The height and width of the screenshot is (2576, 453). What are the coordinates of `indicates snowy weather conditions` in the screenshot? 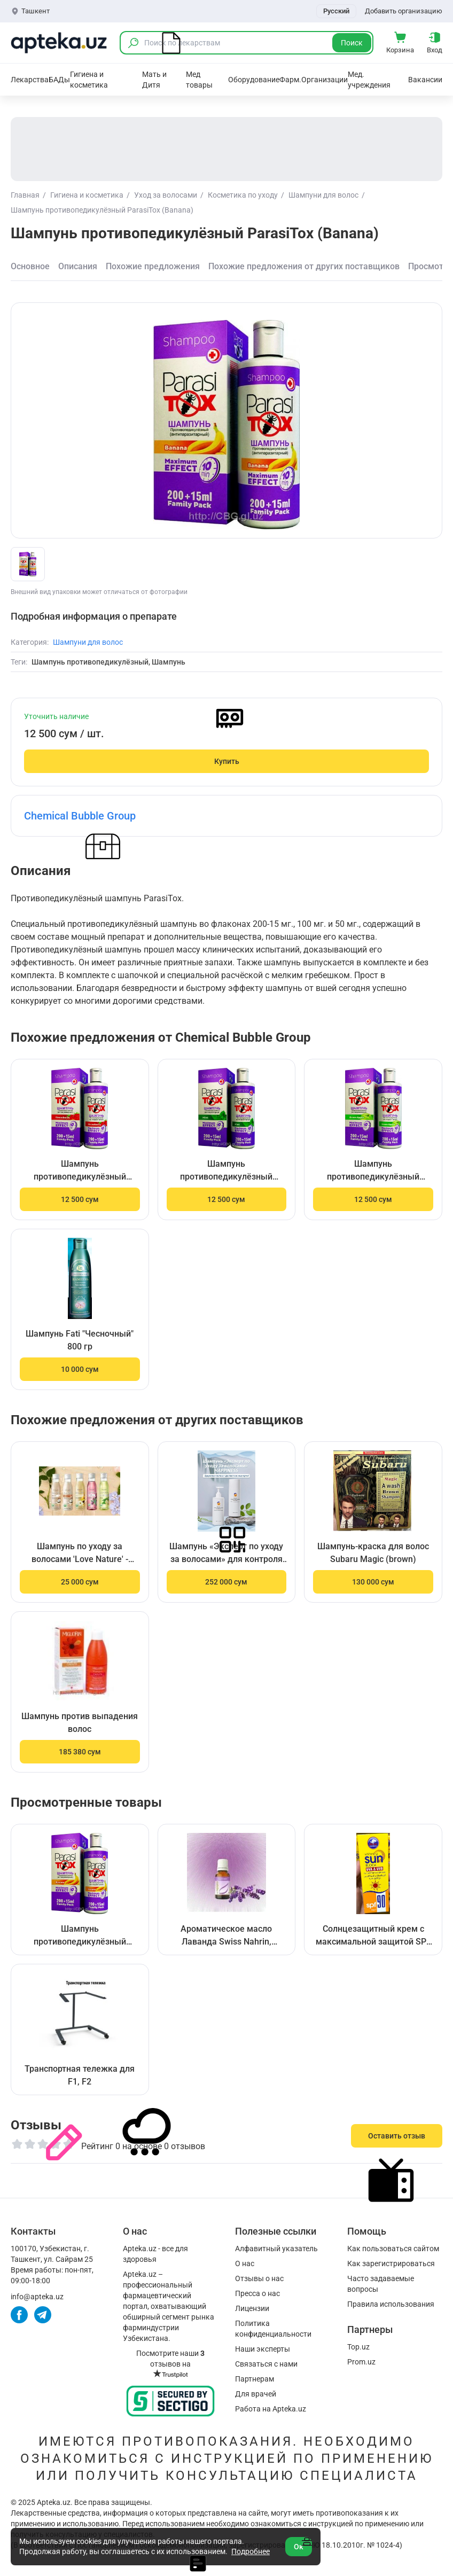 It's located at (146, 2134).